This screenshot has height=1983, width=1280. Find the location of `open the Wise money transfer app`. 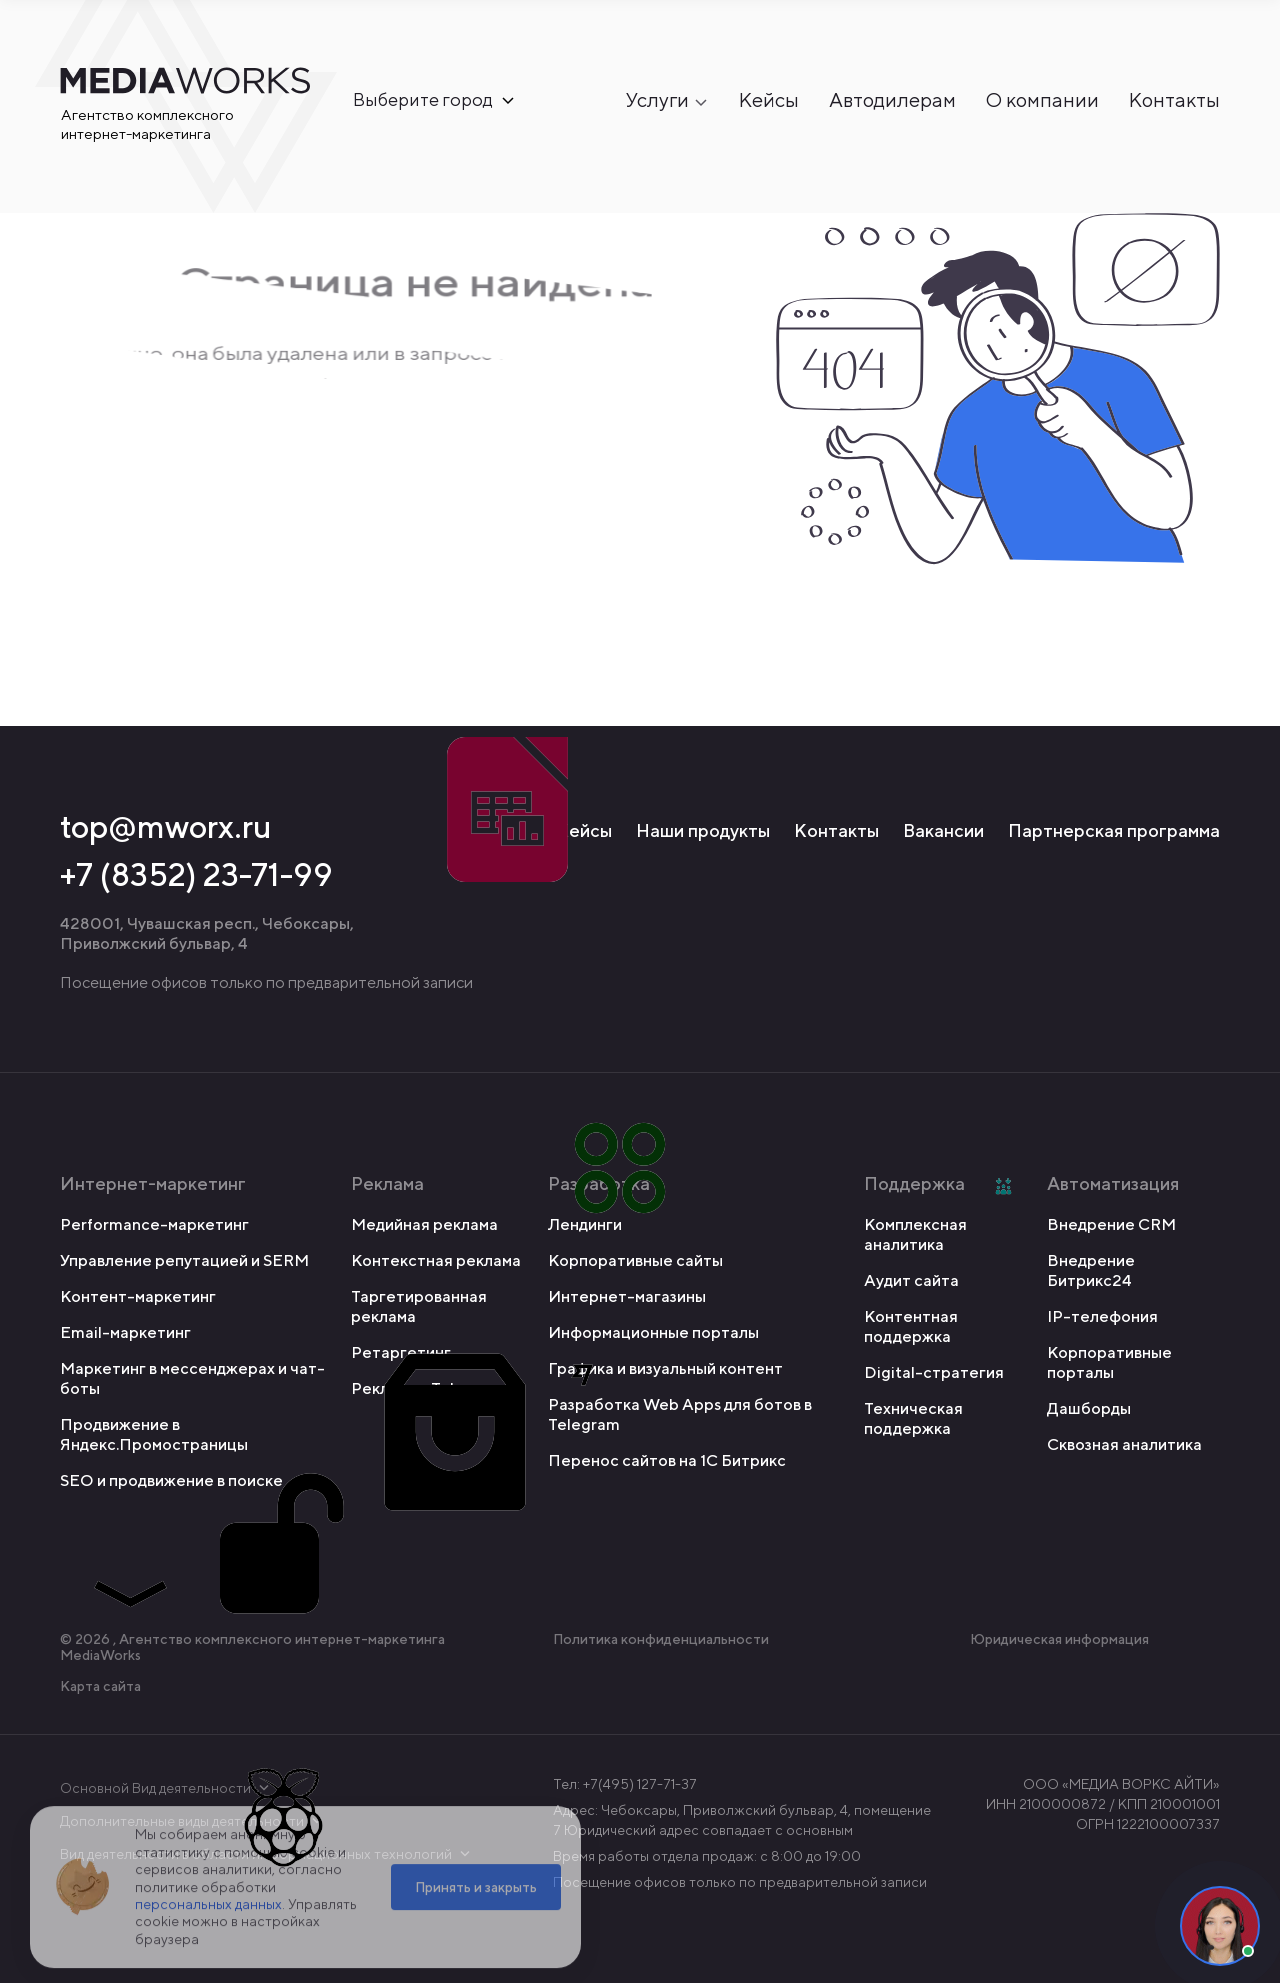

open the Wise money transfer app is located at coordinates (582, 1375).